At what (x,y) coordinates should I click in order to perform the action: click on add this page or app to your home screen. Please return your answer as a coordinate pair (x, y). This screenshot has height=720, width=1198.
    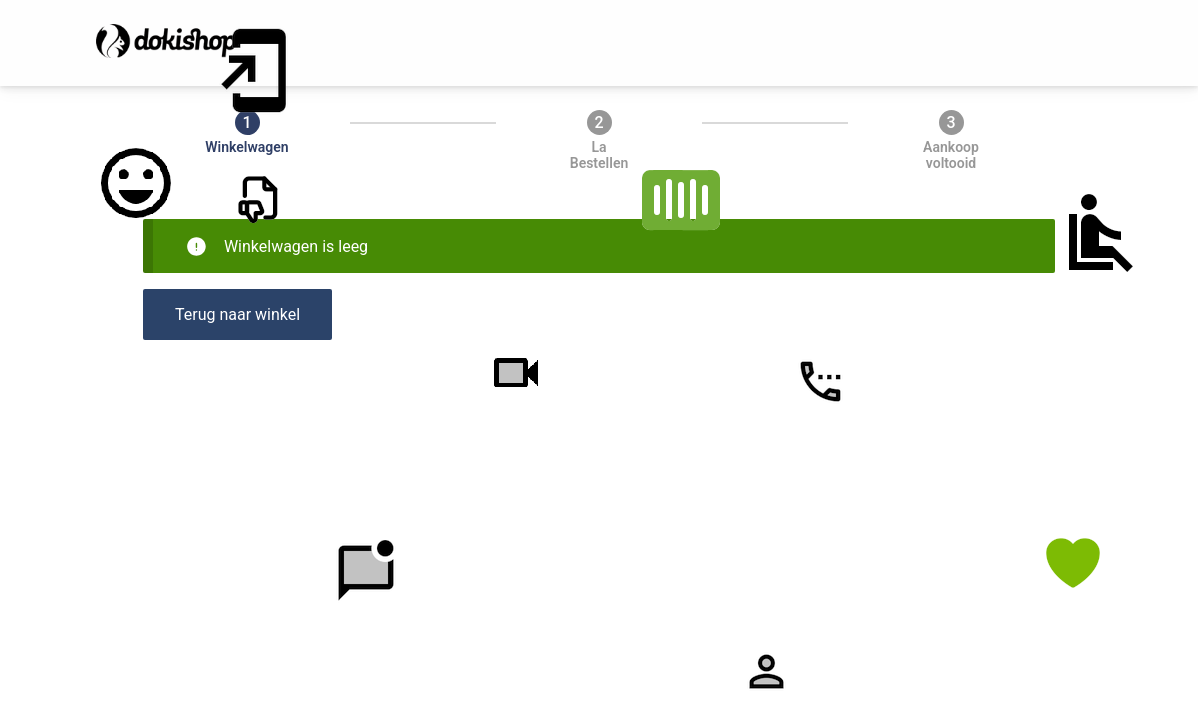
    Looking at the image, I should click on (255, 70).